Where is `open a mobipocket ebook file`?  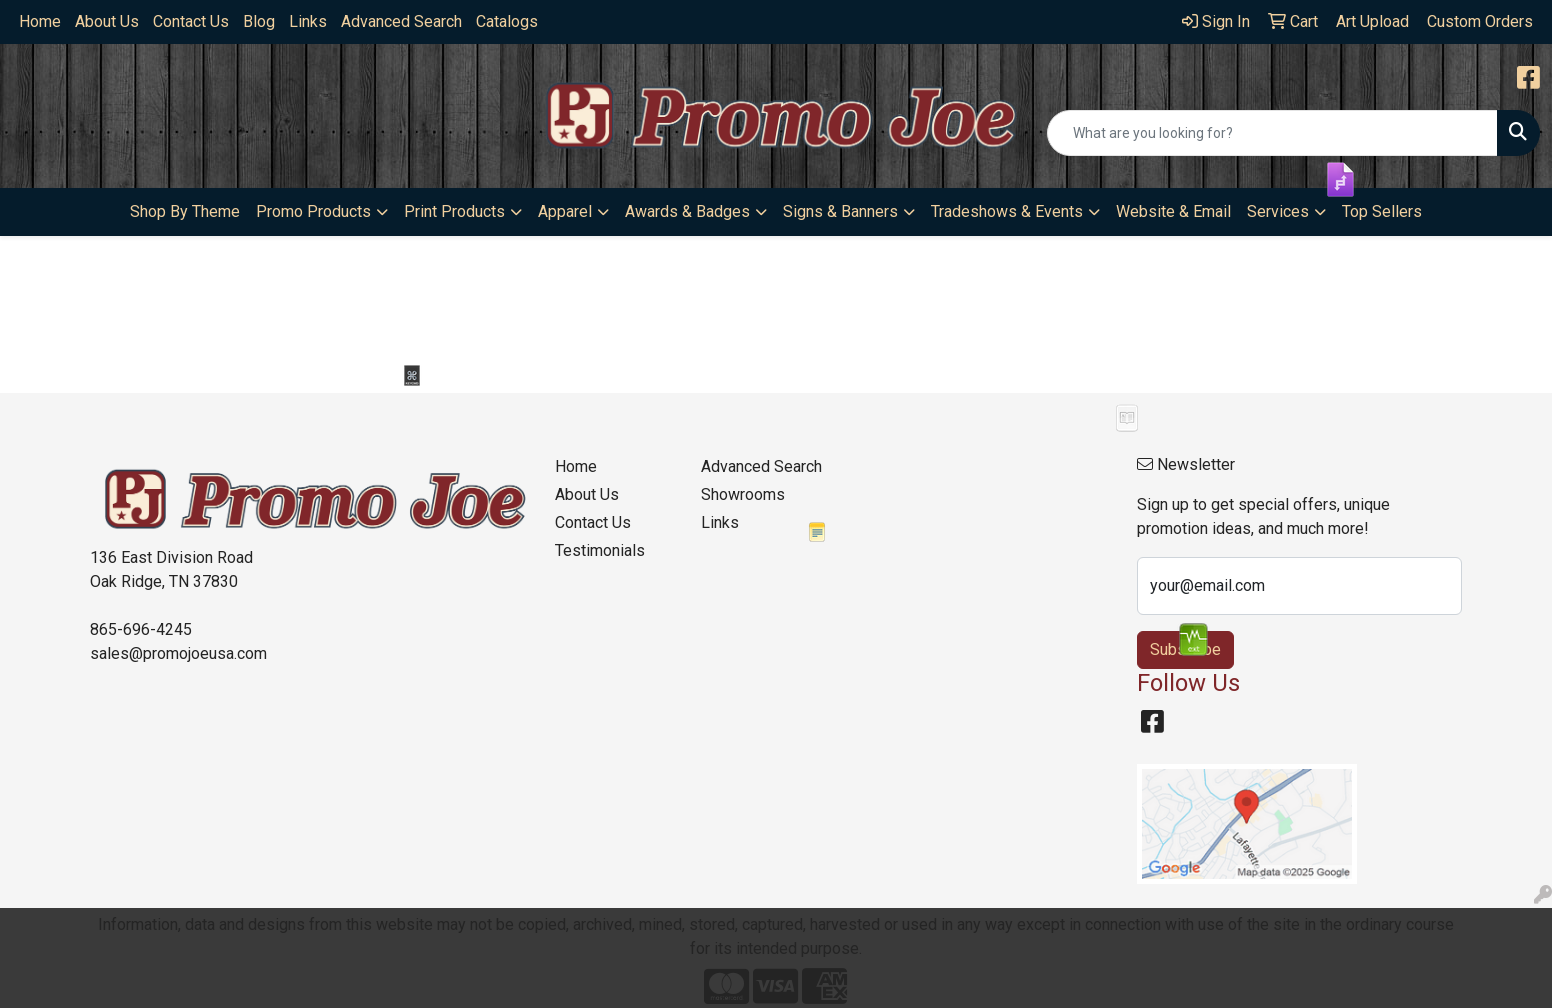 open a mobipocket ebook file is located at coordinates (1127, 418).